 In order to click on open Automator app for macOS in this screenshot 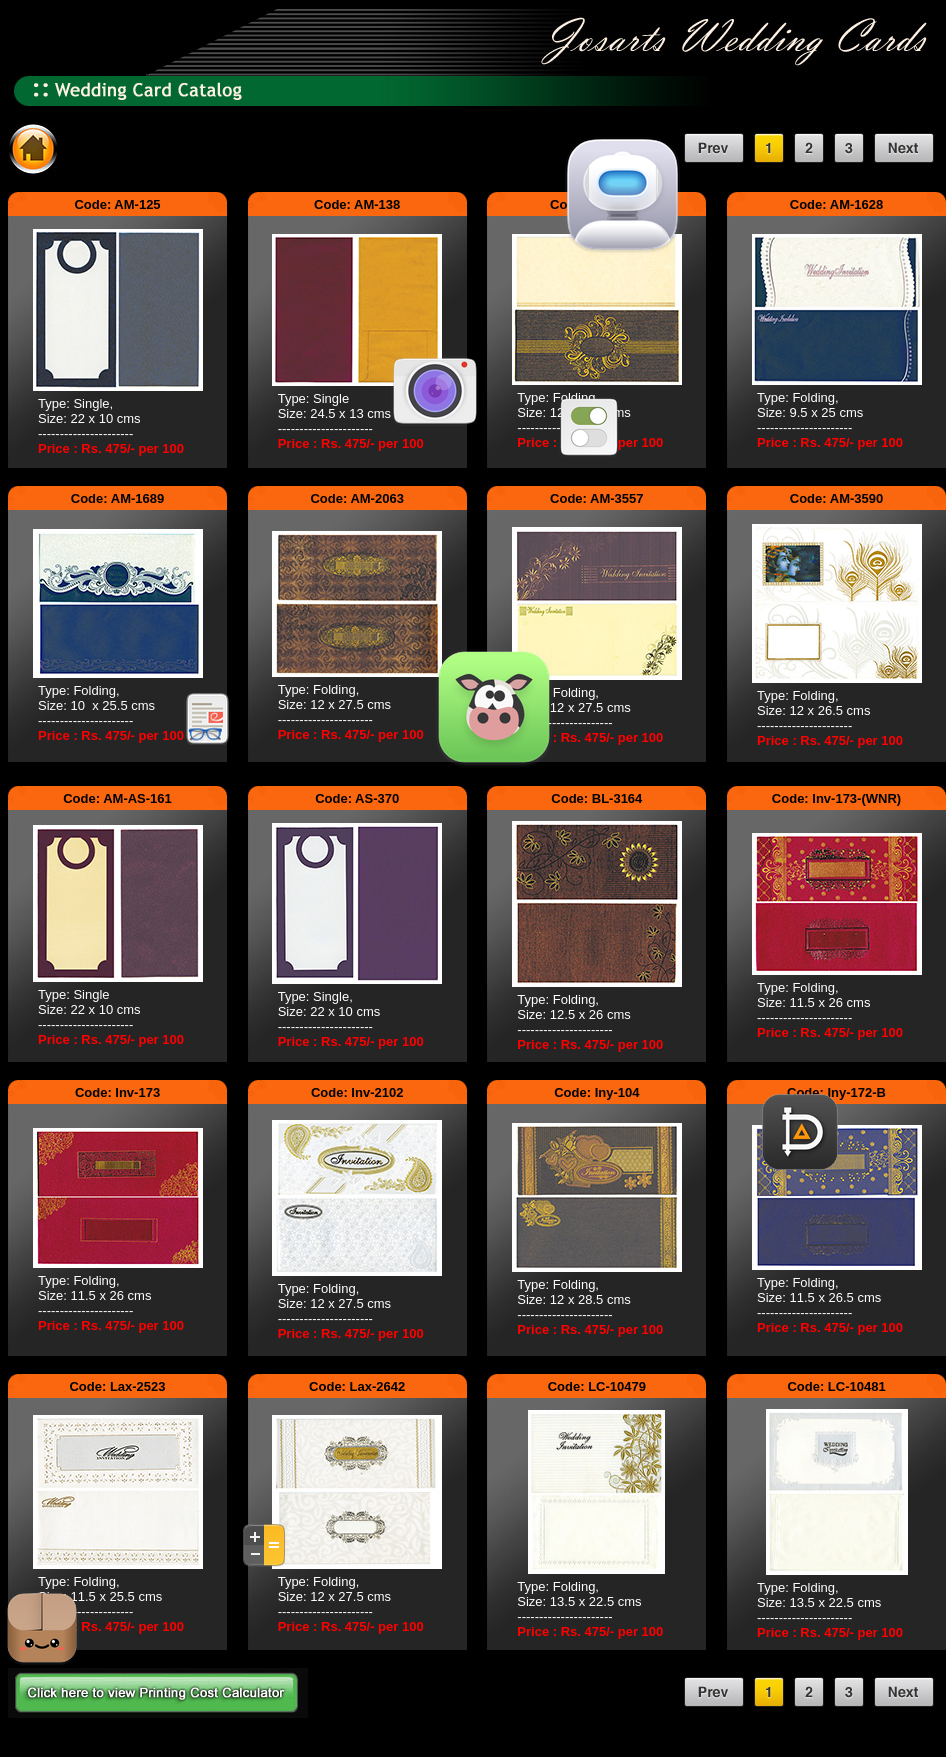, I will do `click(622, 194)`.